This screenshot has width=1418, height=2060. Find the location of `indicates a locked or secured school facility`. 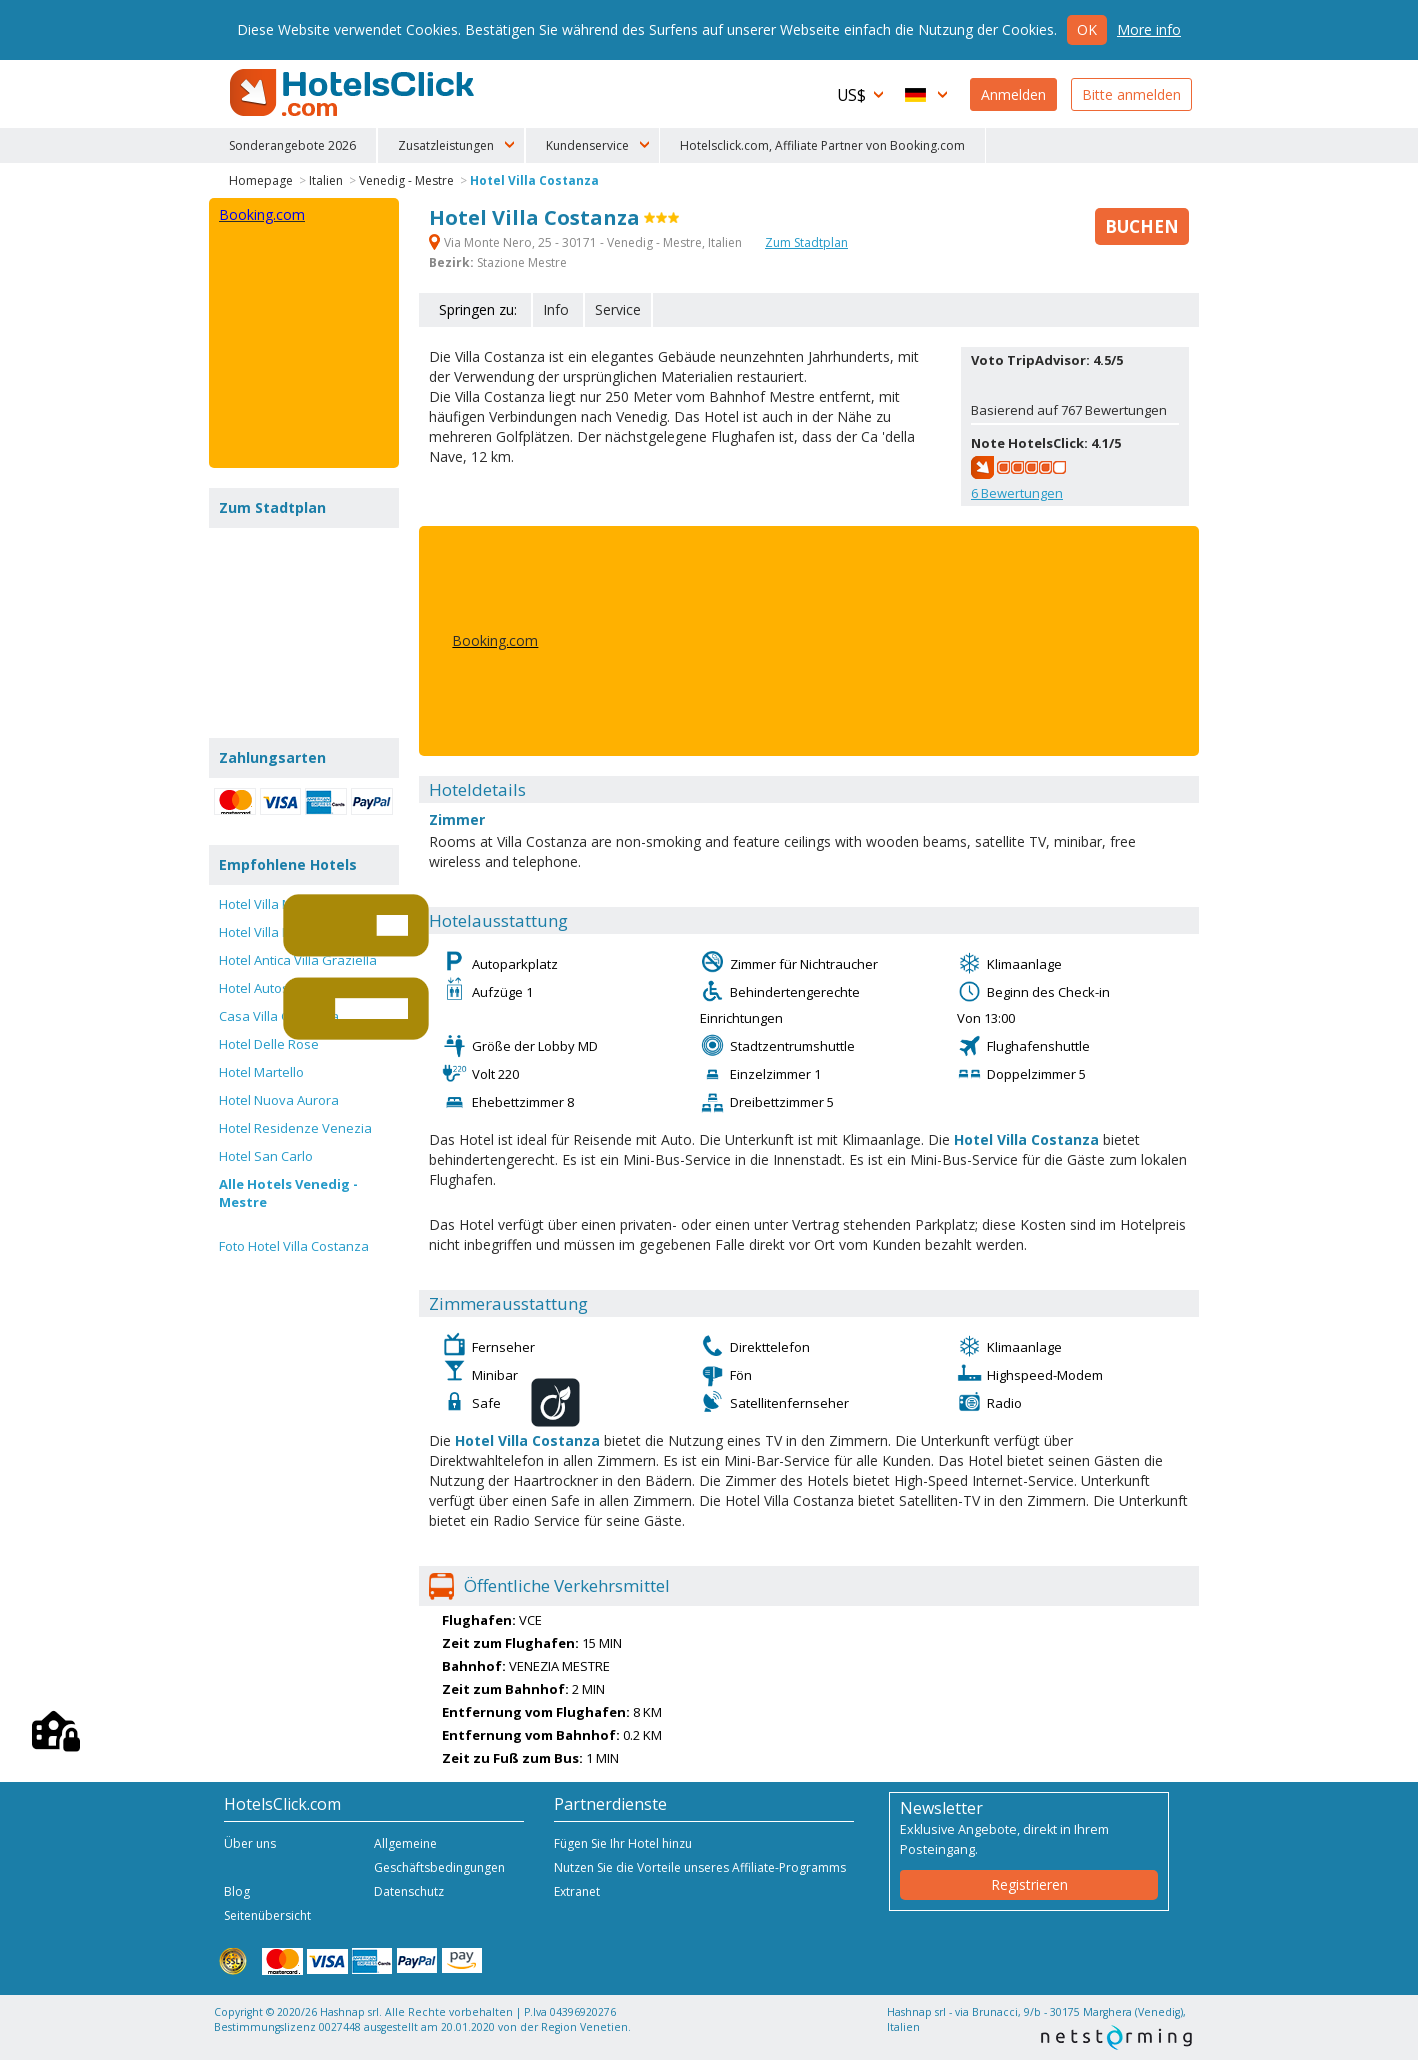

indicates a locked or secured school facility is located at coordinates (56, 1730).